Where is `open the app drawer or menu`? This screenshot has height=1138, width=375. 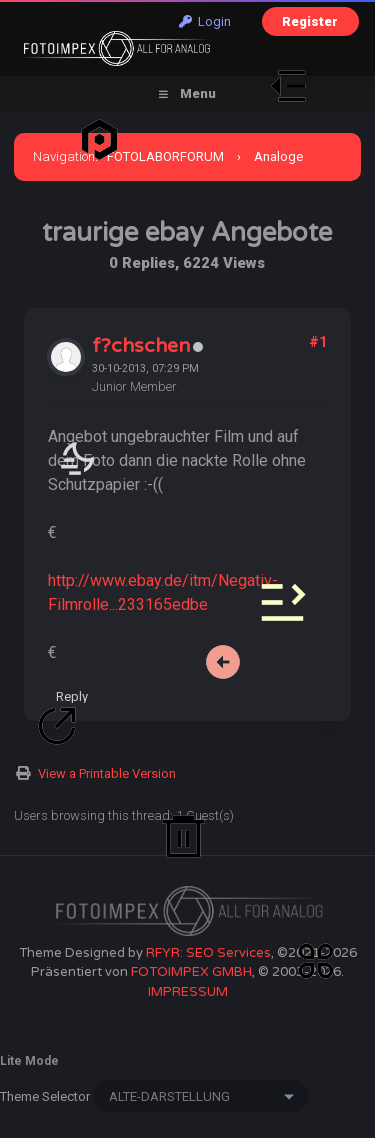 open the app drawer or menu is located at coordinates (316, 961).